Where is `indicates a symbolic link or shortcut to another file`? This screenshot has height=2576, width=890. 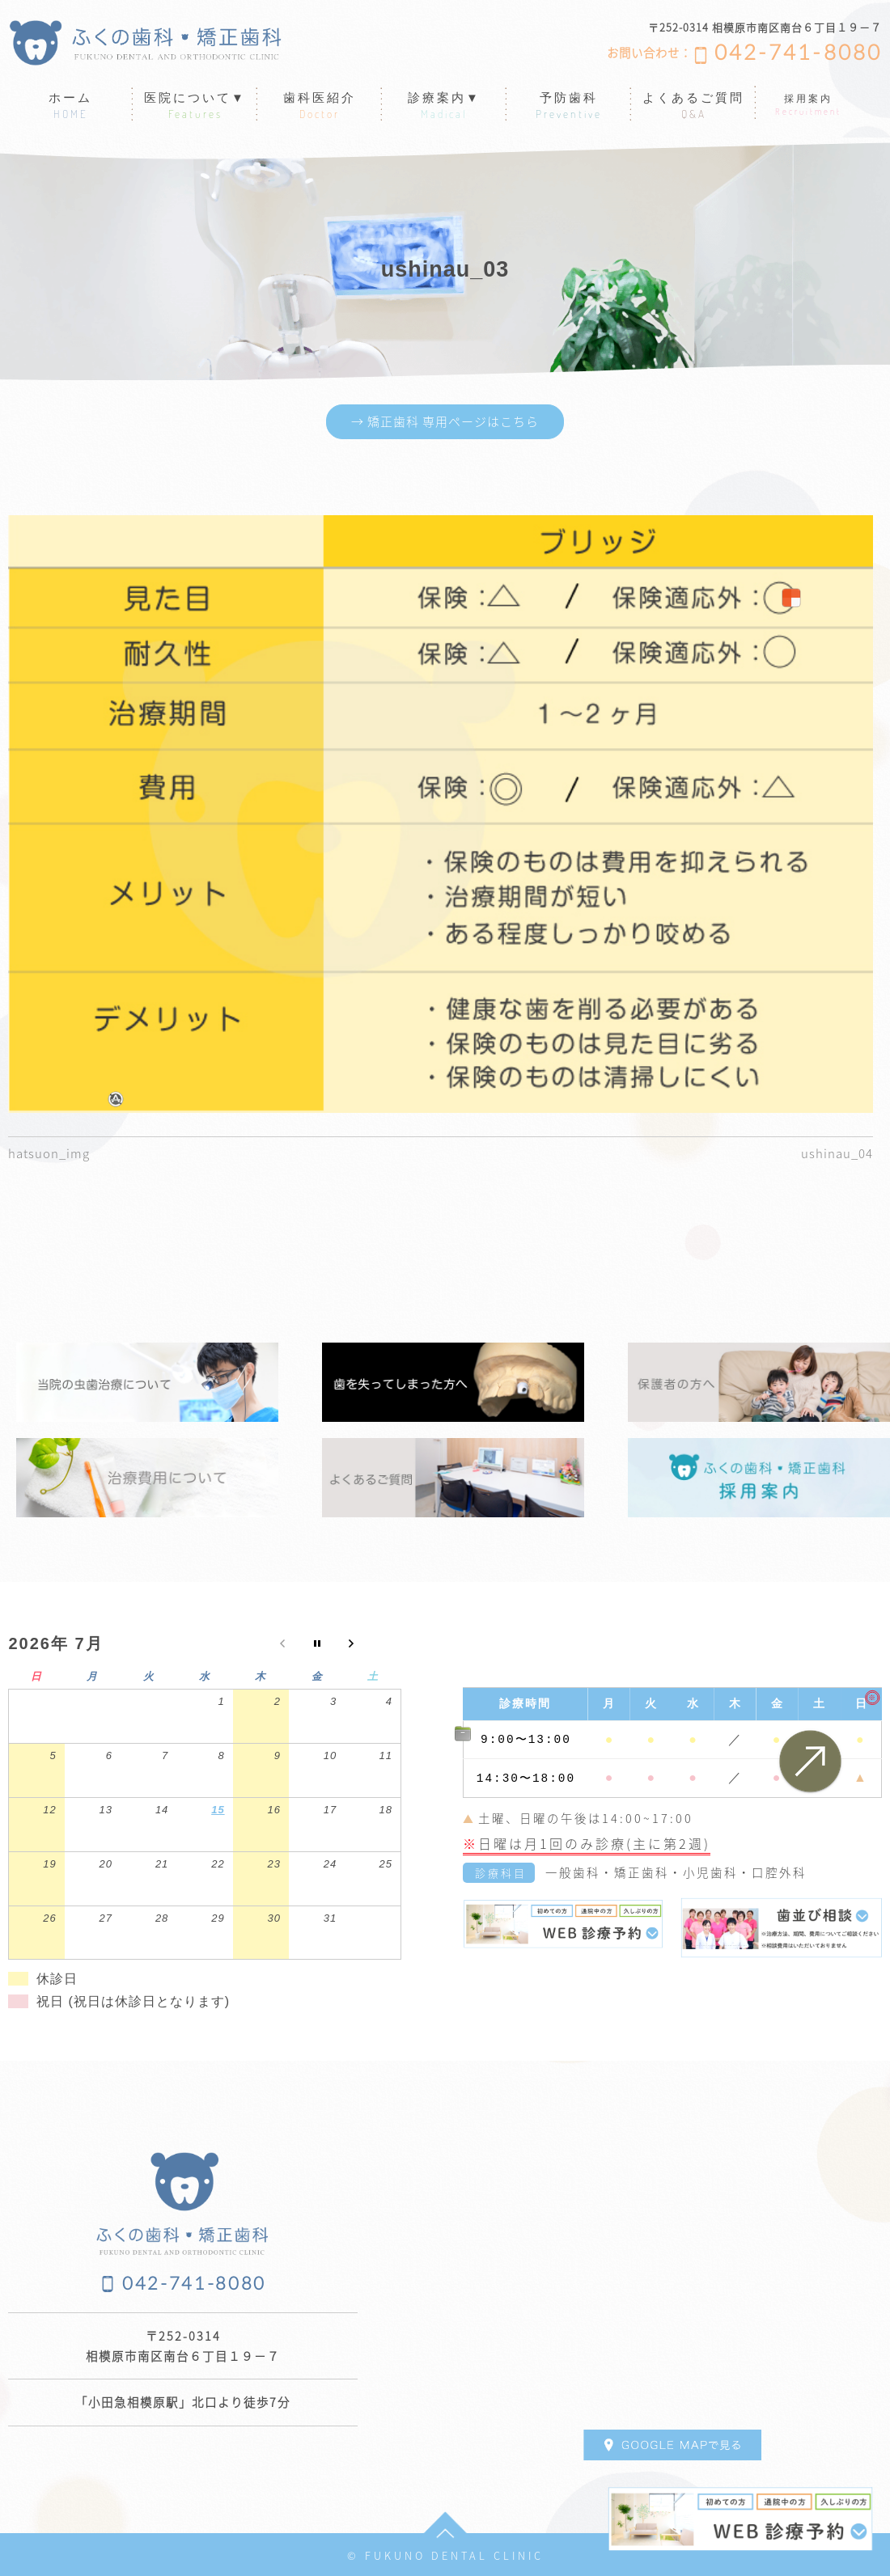
indicates a symbolic link or shortcut to another file is located at coordinates (810, 1761).